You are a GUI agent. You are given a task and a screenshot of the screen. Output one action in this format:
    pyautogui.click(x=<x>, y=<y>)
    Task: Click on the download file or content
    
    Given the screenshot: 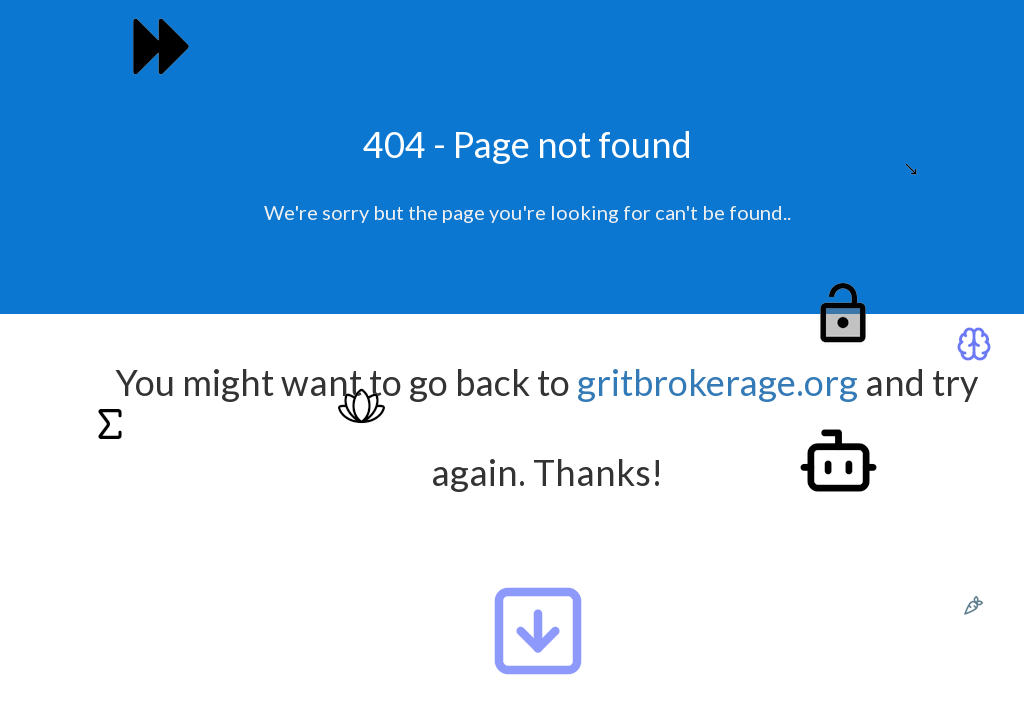 What is the action you would take?
    pyautogui.click(x=538, y=631)
    